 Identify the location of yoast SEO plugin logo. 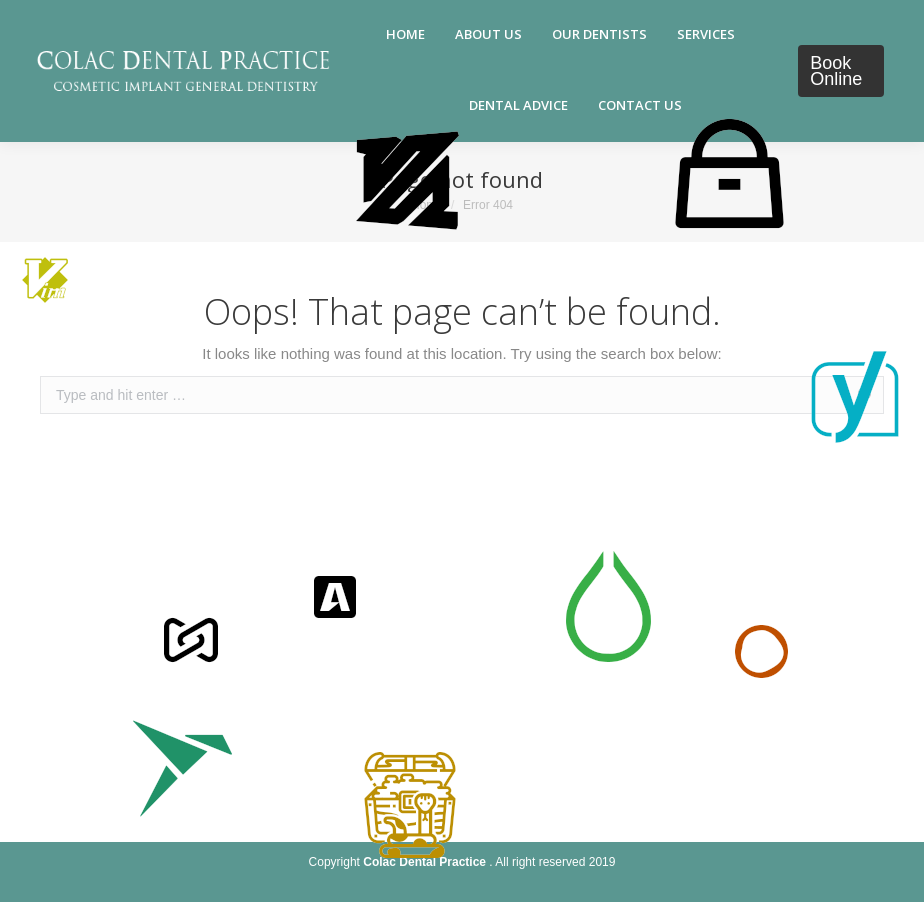
(855, 397).